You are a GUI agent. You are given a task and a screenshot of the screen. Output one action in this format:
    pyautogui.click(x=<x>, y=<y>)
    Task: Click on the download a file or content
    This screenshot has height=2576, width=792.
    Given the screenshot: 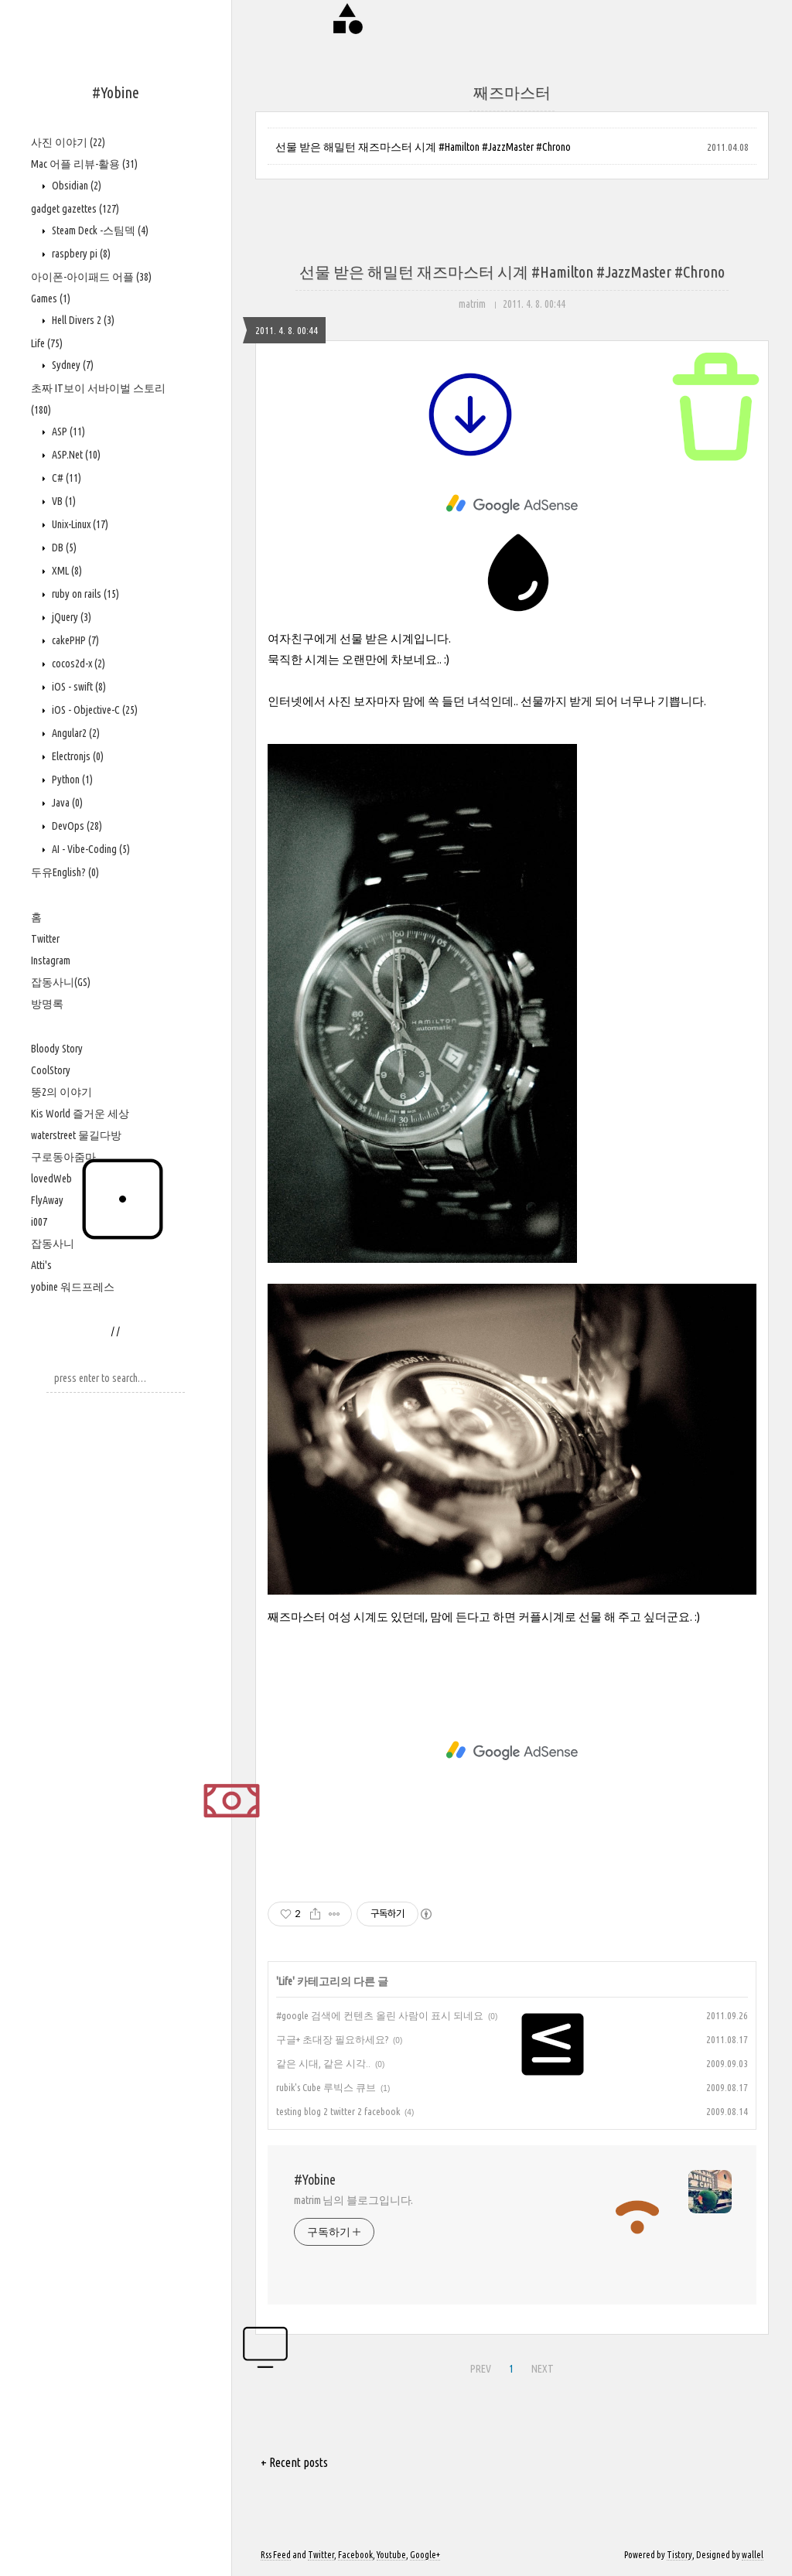 What is the action you would take?
    pyautogui.click(x=470, y=415)
    